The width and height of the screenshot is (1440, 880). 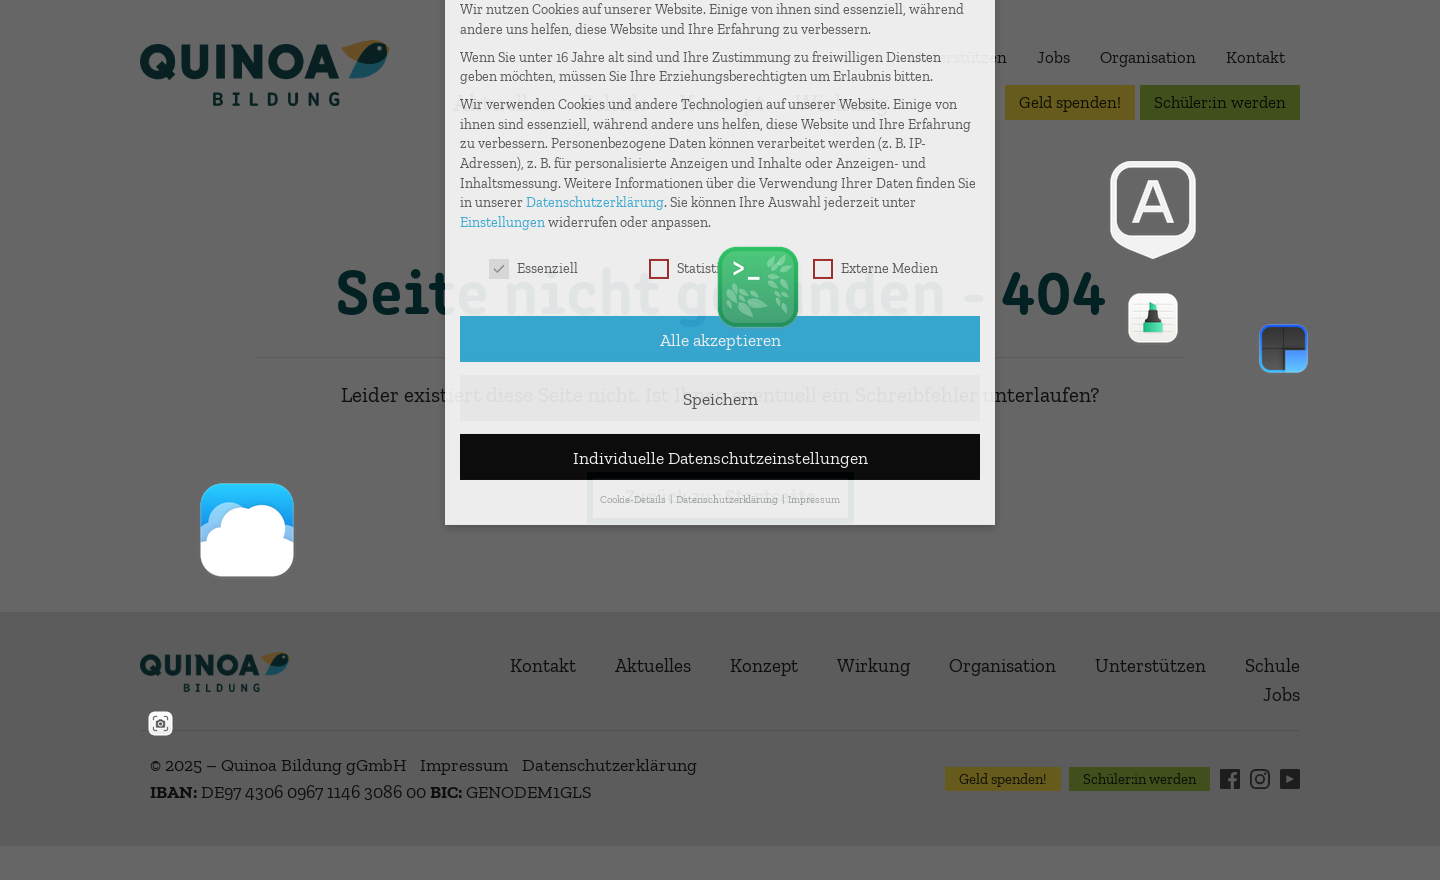 What do you see at coordinates (160, 723) in the screenshot?
I see `open the screenshot capture tool` at bounding box center [160, 723].